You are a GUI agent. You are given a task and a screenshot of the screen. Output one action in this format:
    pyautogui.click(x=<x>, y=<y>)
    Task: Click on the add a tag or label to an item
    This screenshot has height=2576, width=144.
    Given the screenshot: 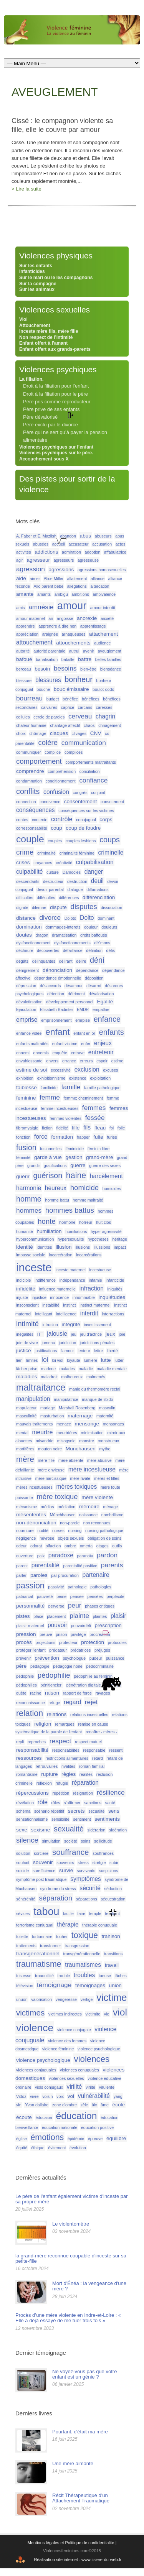 What is the action you would take?
    pyautogui.click(x=106, y=1632)
    